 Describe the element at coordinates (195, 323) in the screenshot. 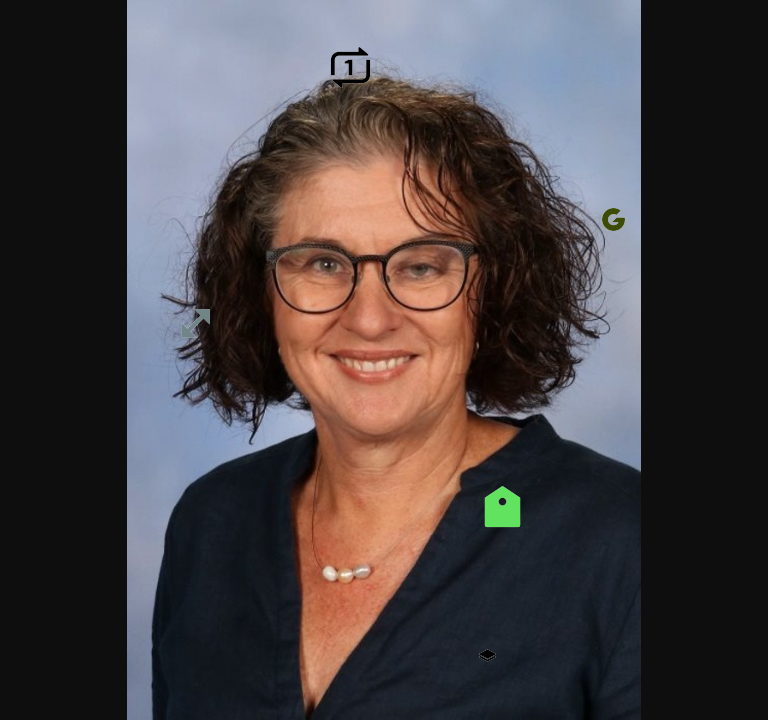

I see `expand content to fullscreen` at that location.